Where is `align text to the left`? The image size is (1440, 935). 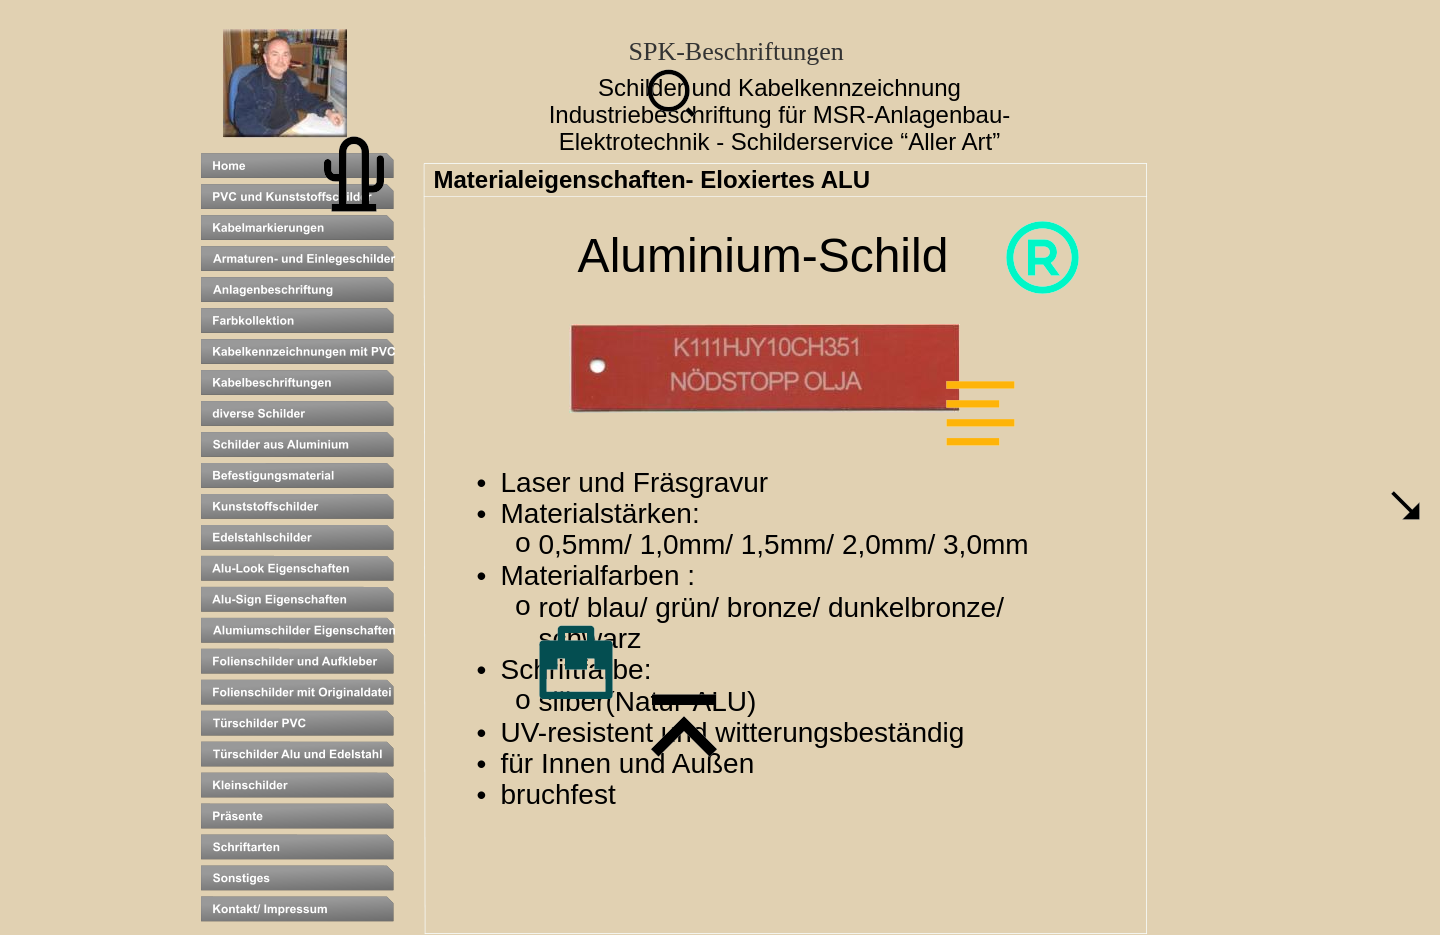 align text to the left is located at coordinates (980, 411).